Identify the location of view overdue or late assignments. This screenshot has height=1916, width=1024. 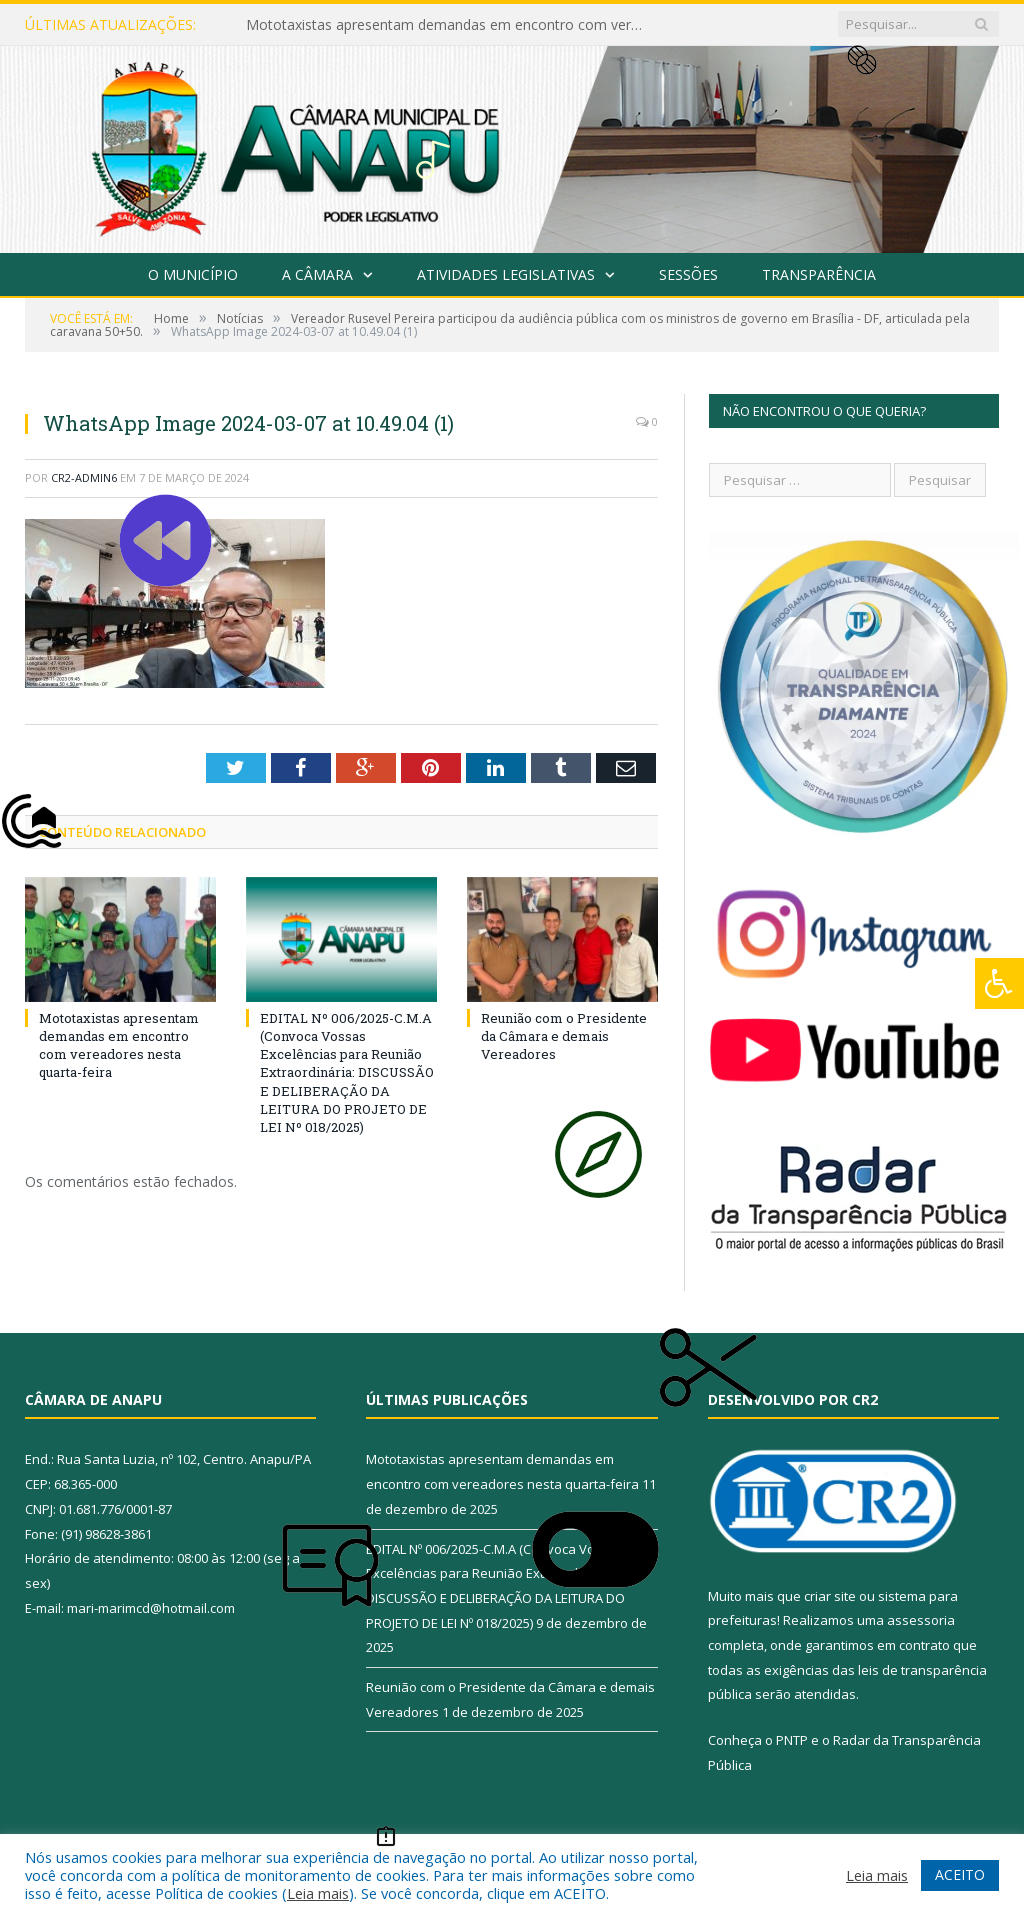
(386, 1837).